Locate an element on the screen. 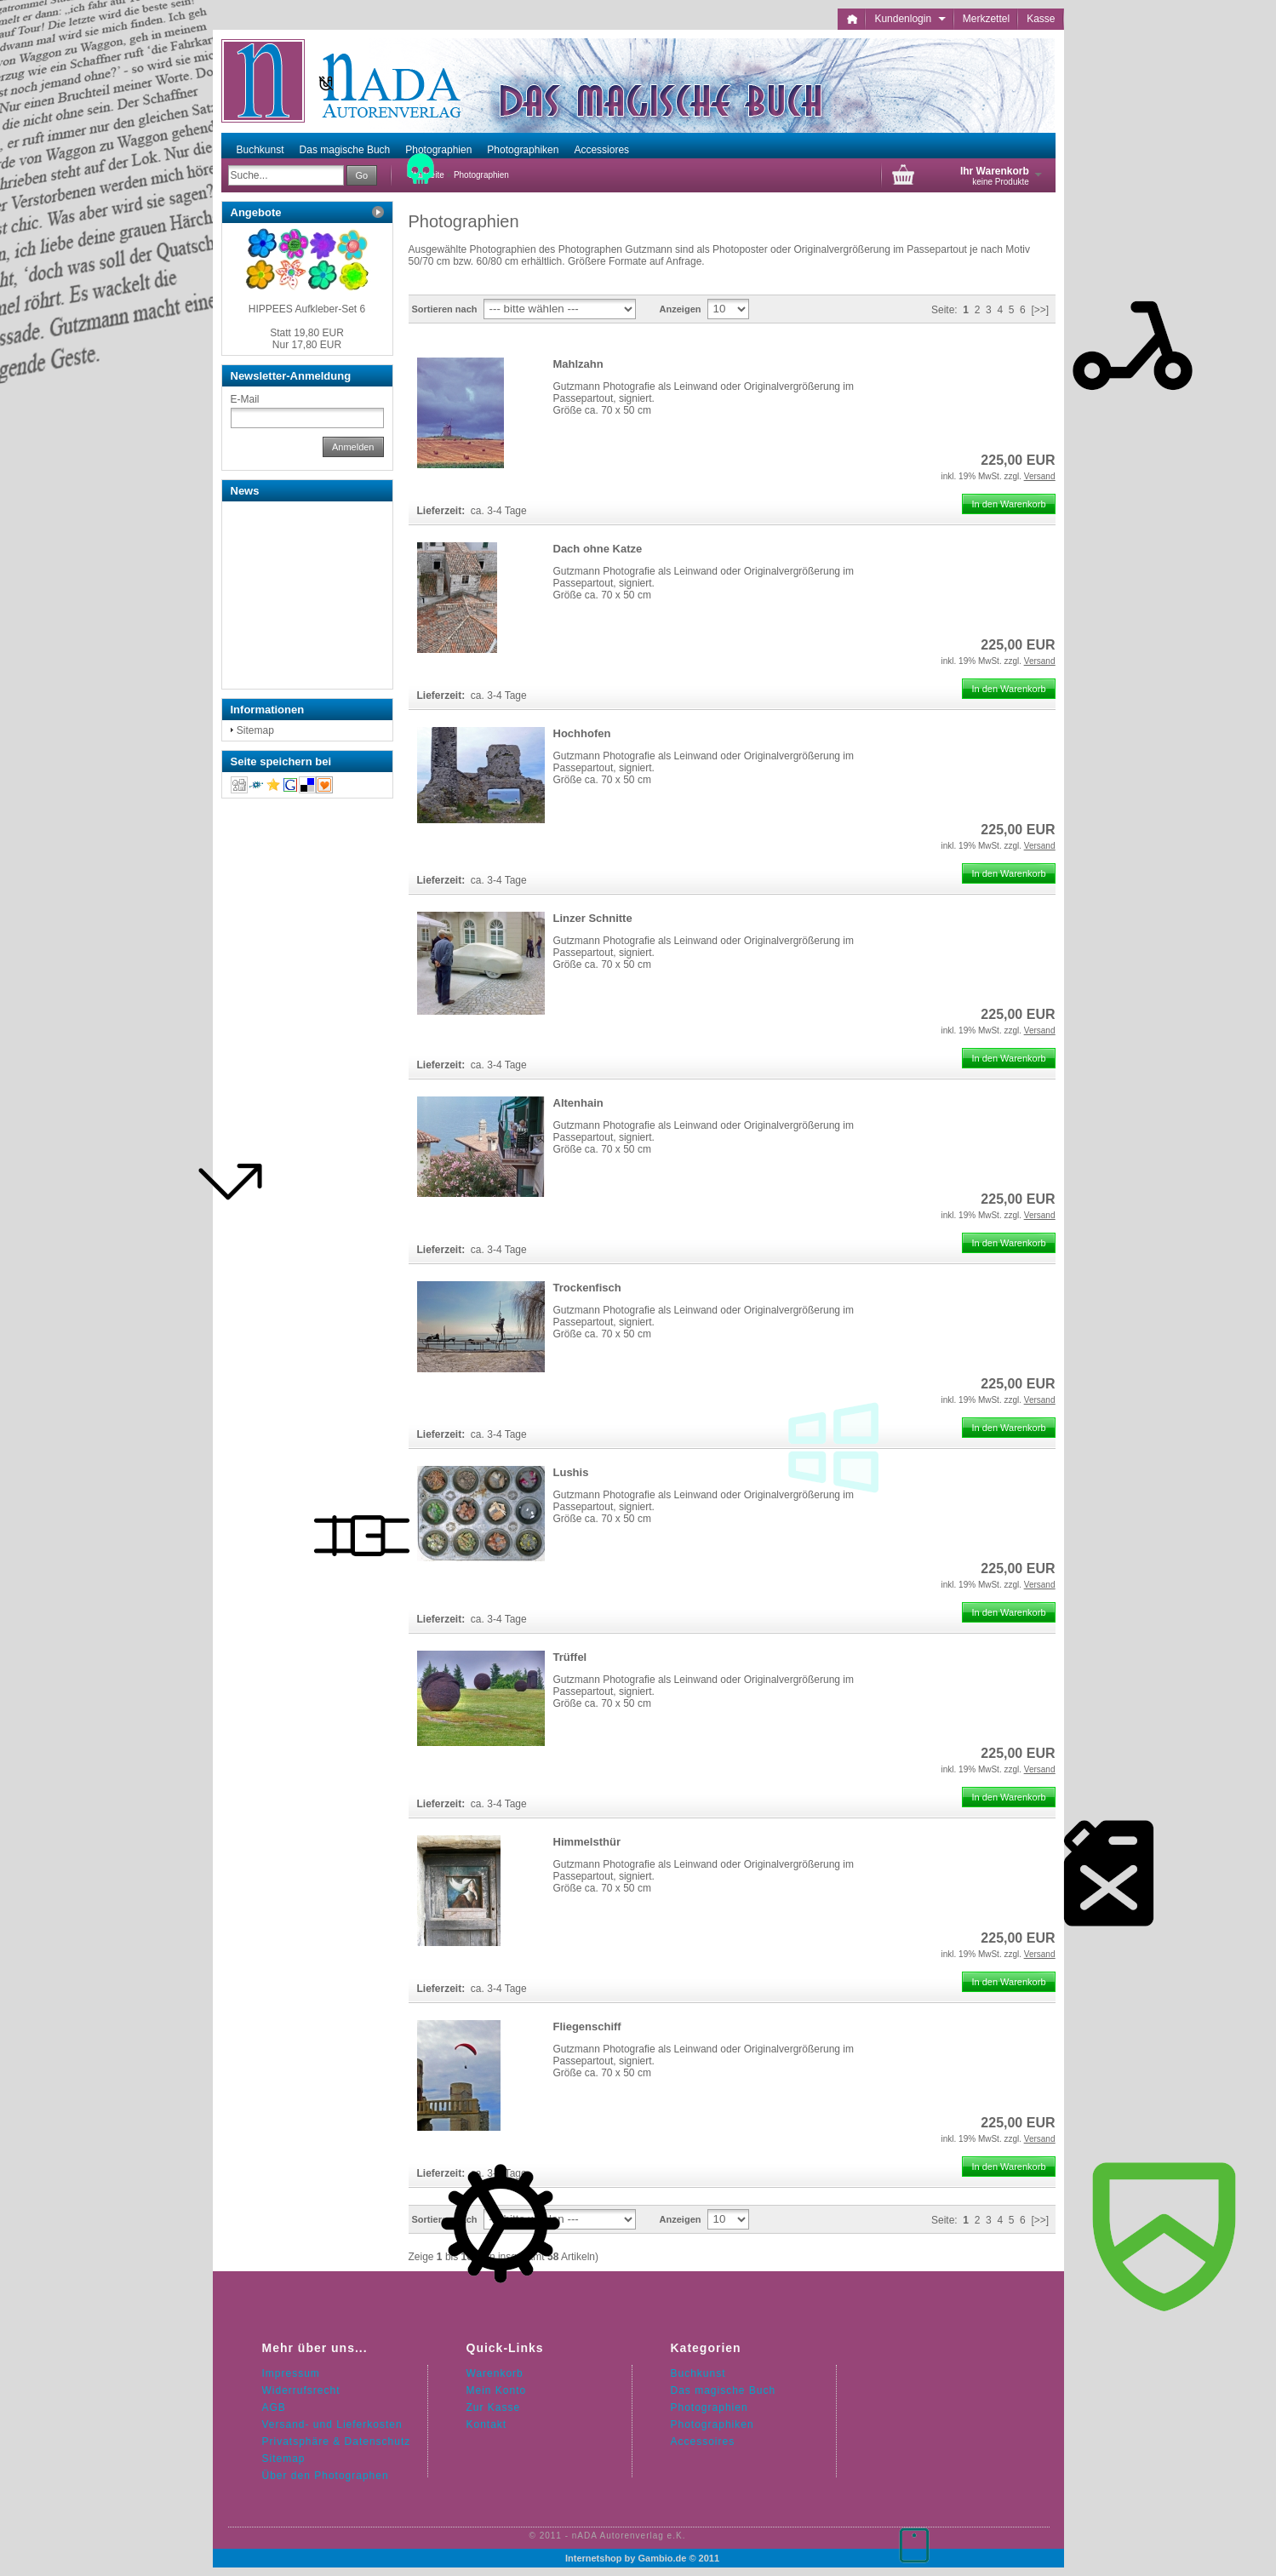 The width and height of the screenshot is (1276, 2576). disable magnetic snap or alignment is located at coordinates (326, 83).